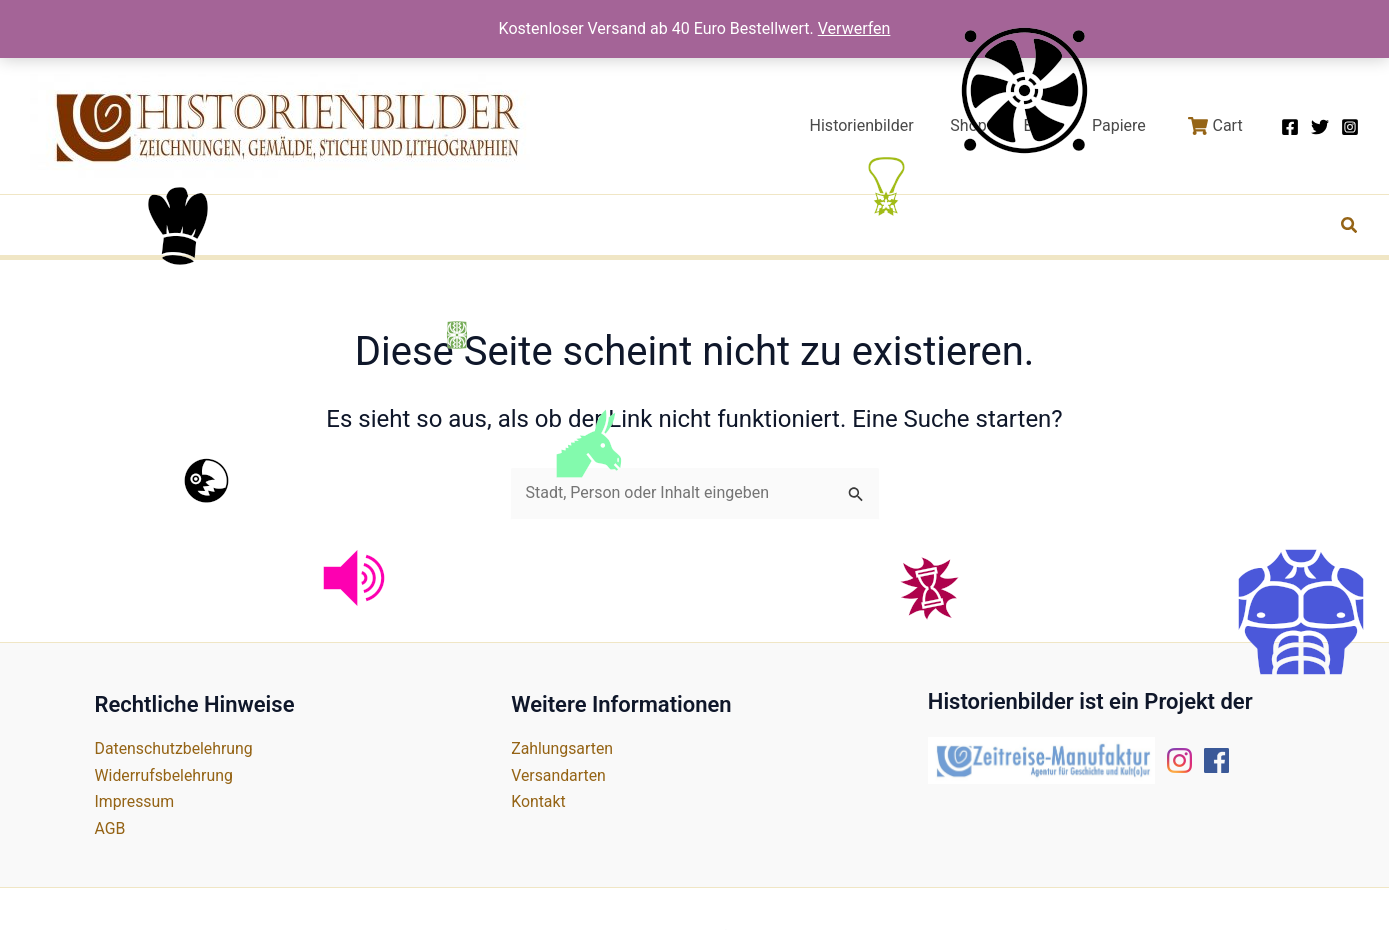  I want to click on browse jewelry or accessories, so click(886, 186).